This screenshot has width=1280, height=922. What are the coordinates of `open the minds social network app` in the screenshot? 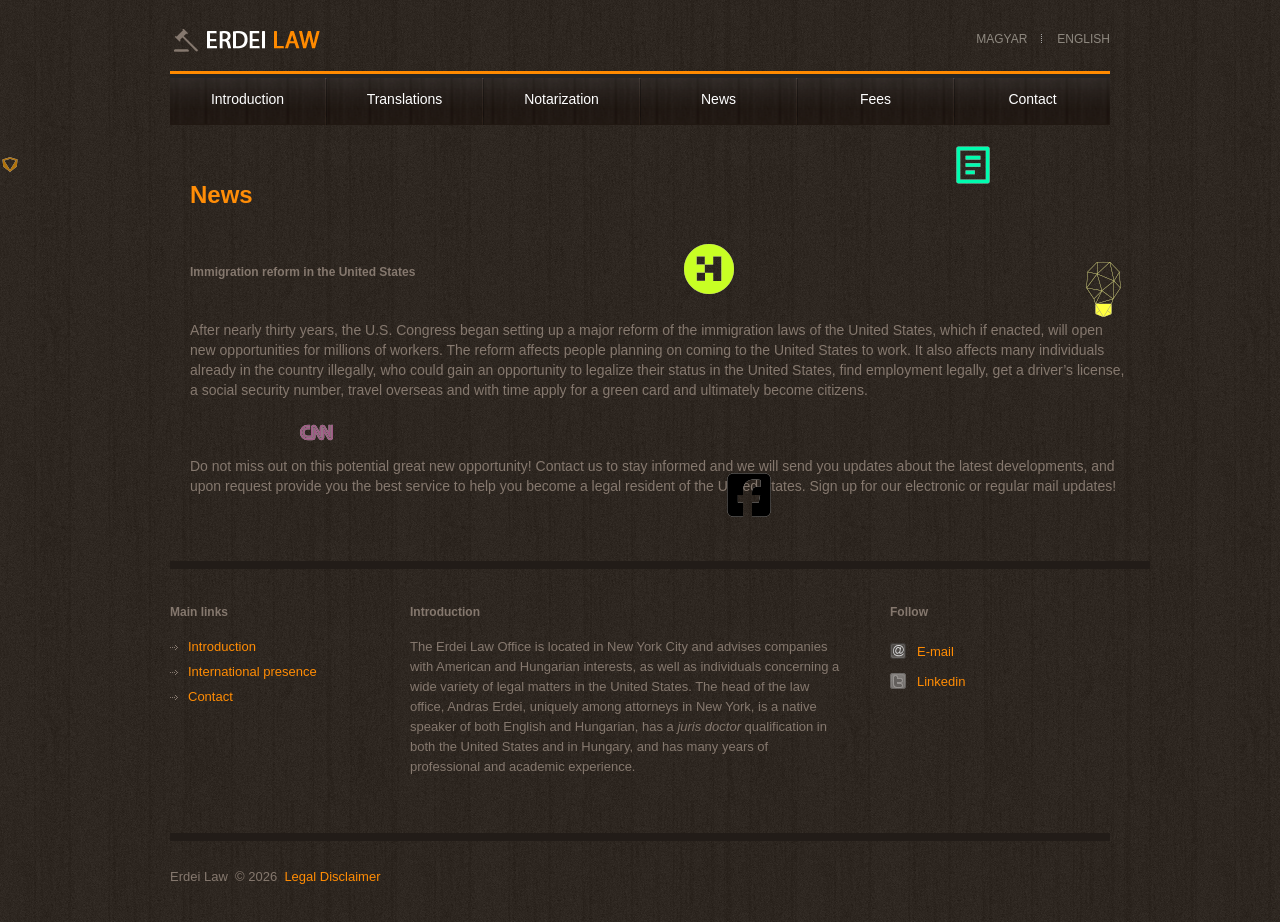 It's located at (1103, 289).